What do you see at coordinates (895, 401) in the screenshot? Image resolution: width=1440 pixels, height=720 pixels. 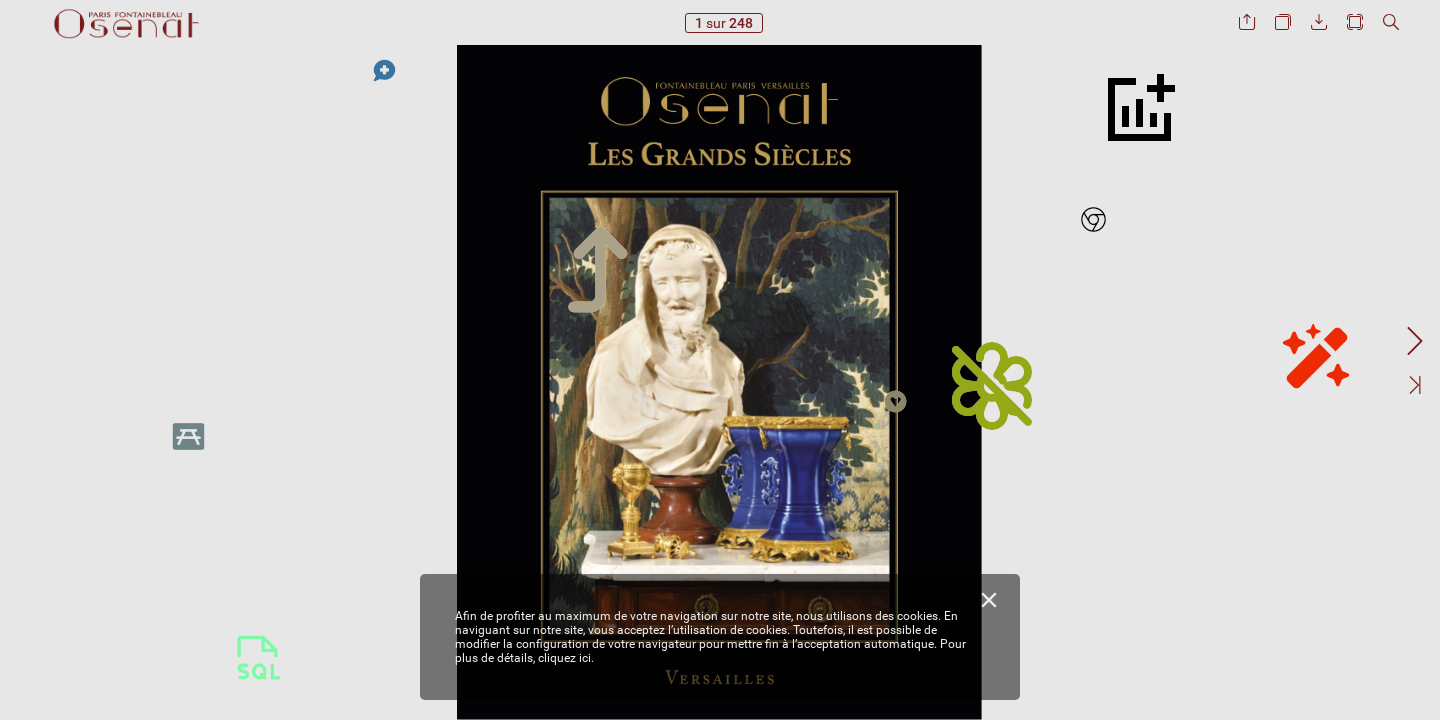 I see `gratipay logo - a platform for recurring donations and tips` at bounding box center [895, 401].